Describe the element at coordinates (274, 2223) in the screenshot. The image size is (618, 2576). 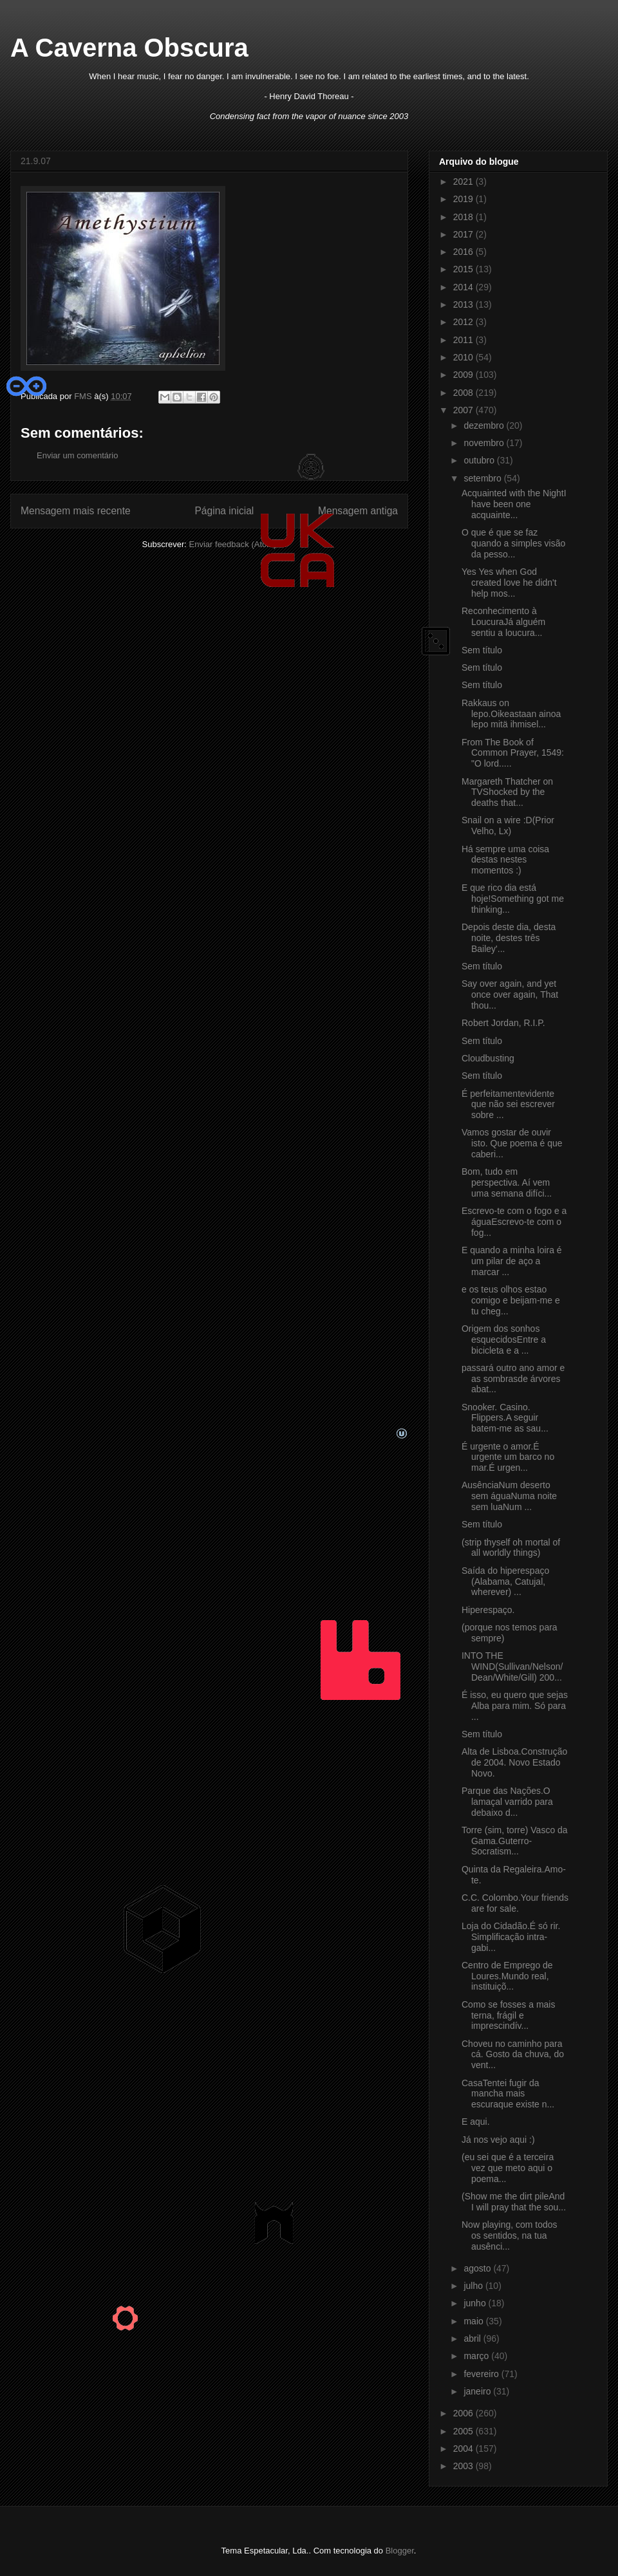
I see `nodemon development tool logo` at that location.